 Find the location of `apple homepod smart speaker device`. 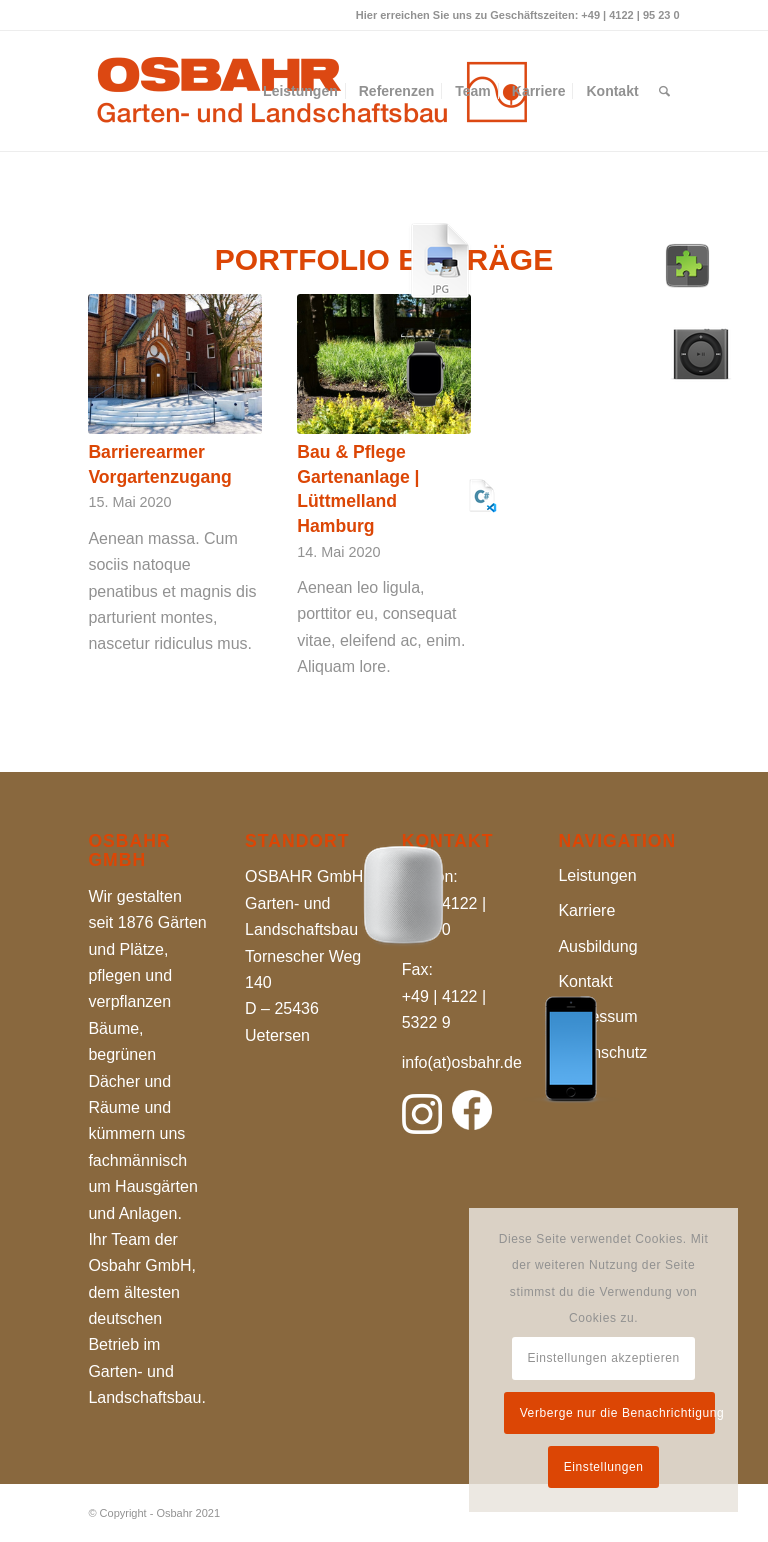

apple homepod smart speaker device is located at coordinates (403, 896).